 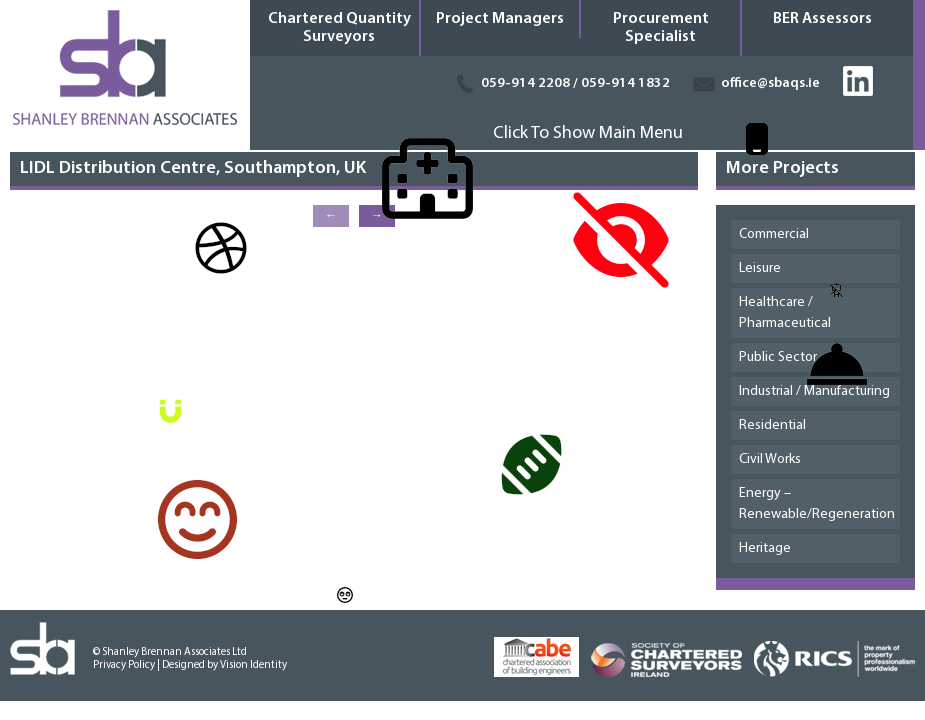 I want to click on access football or american sports content, so click(x=531, y=464).